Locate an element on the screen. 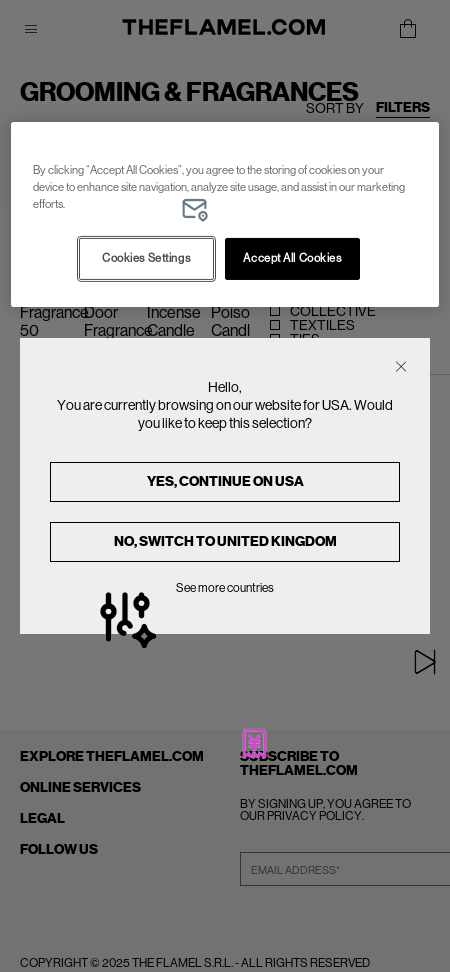  view location-tagged emails is located at coordinates (194, 208).